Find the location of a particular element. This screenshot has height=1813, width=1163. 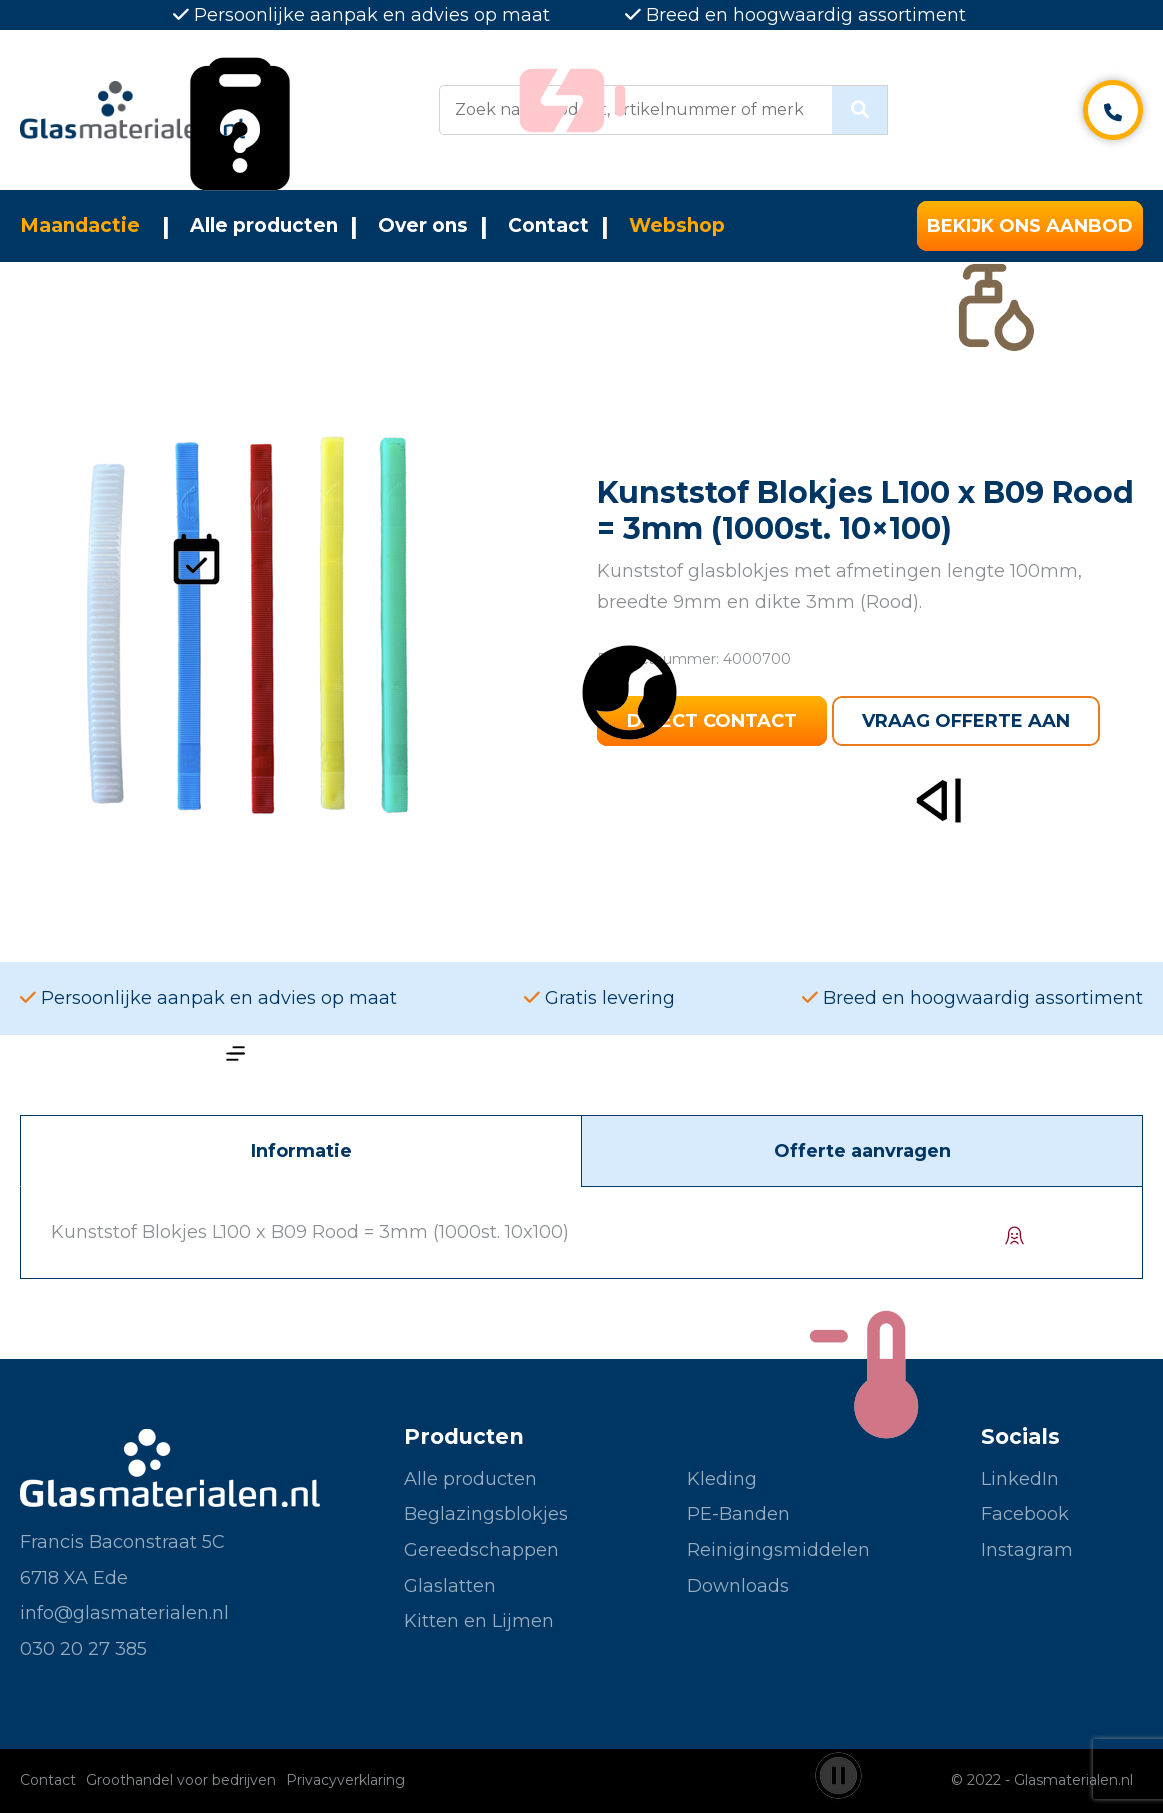

access hand sanitizer or soap dispenser location is located at coordinates (994, 307).